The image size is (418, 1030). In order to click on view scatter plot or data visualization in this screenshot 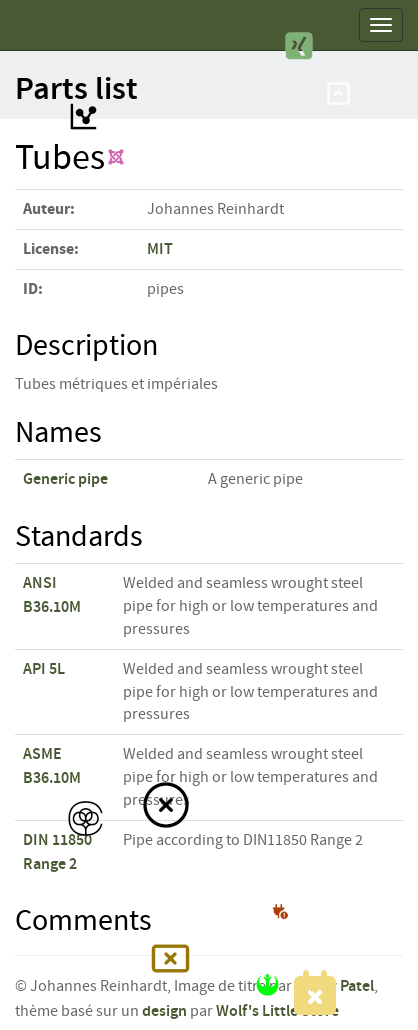, I will do `click(83, 116)`.